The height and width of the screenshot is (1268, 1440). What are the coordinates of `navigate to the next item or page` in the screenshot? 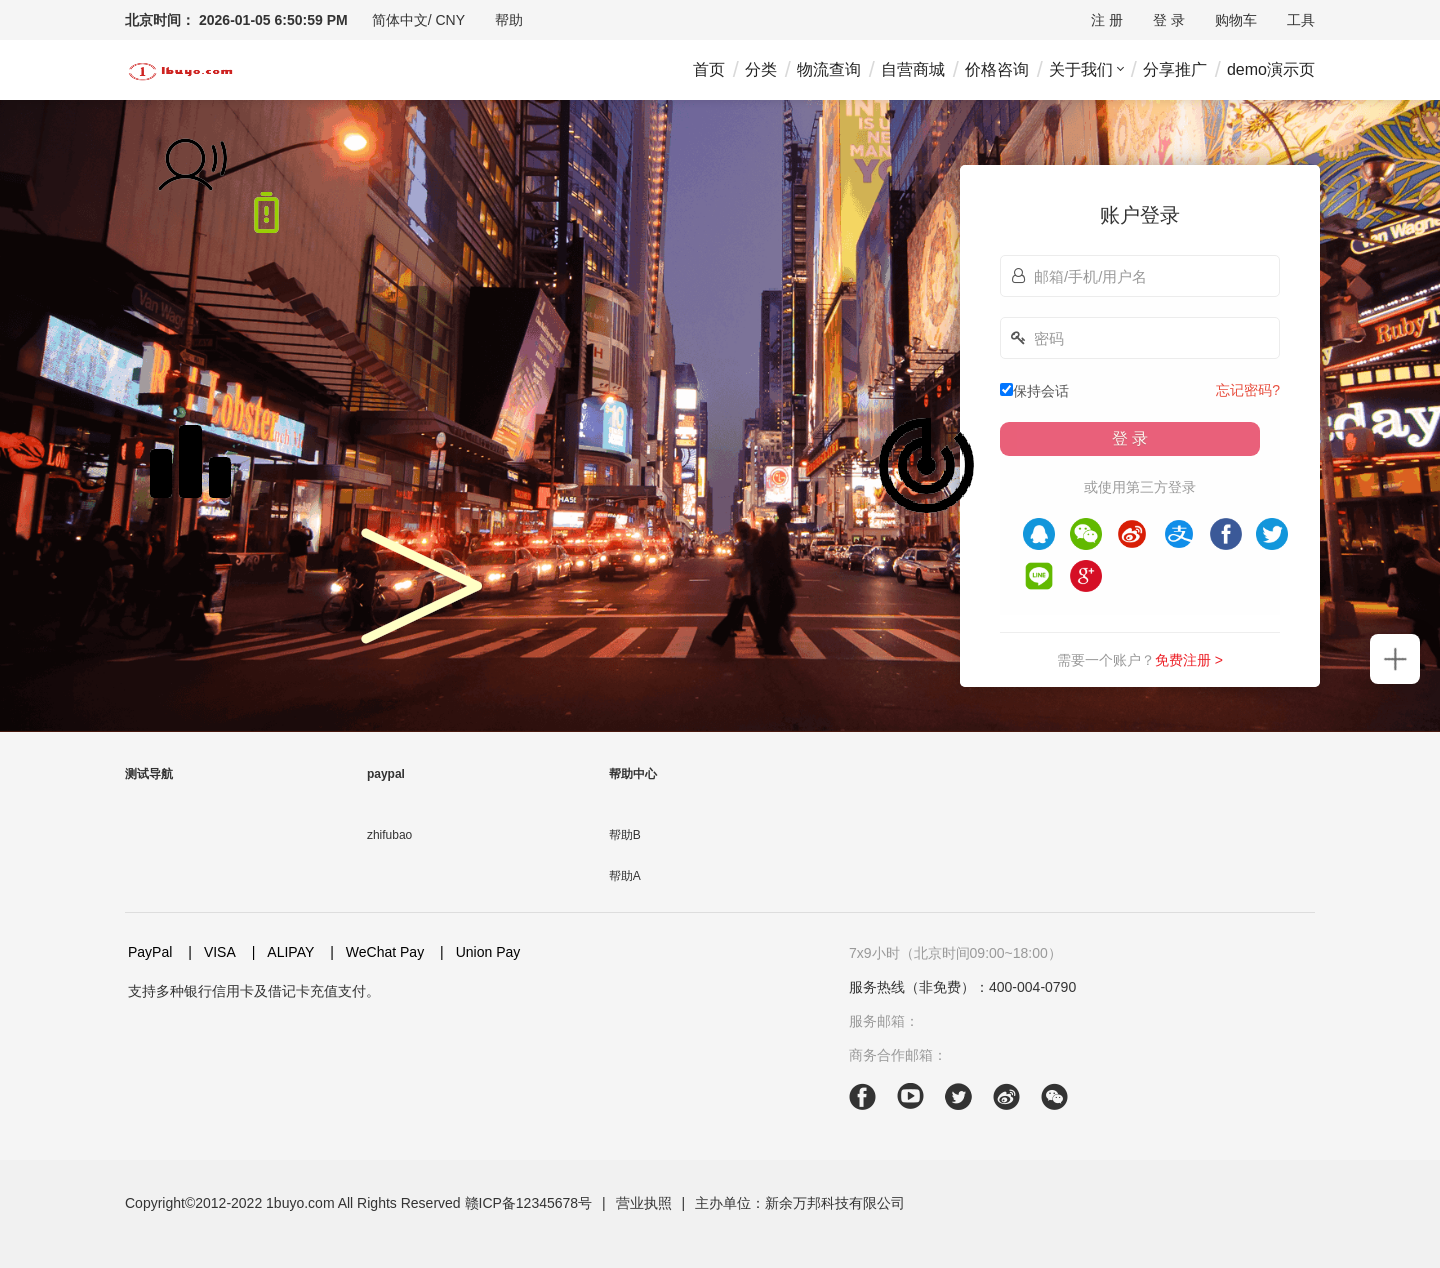 It's located at (413, 586).